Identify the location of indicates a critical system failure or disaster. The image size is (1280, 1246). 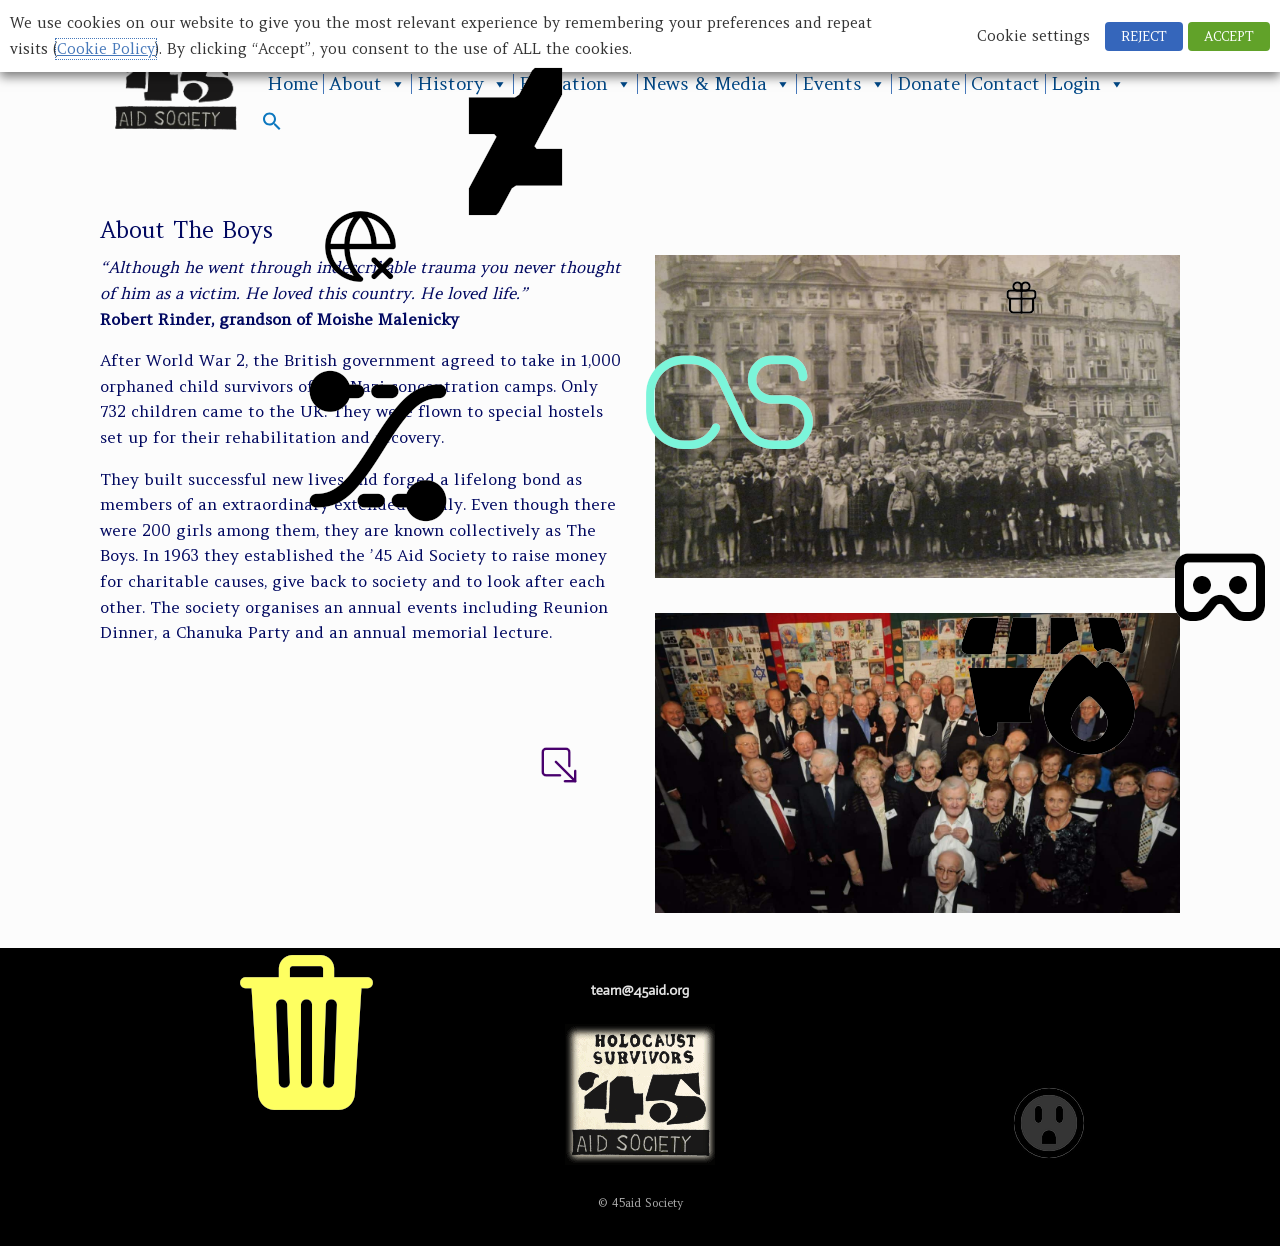
(1043, 672).